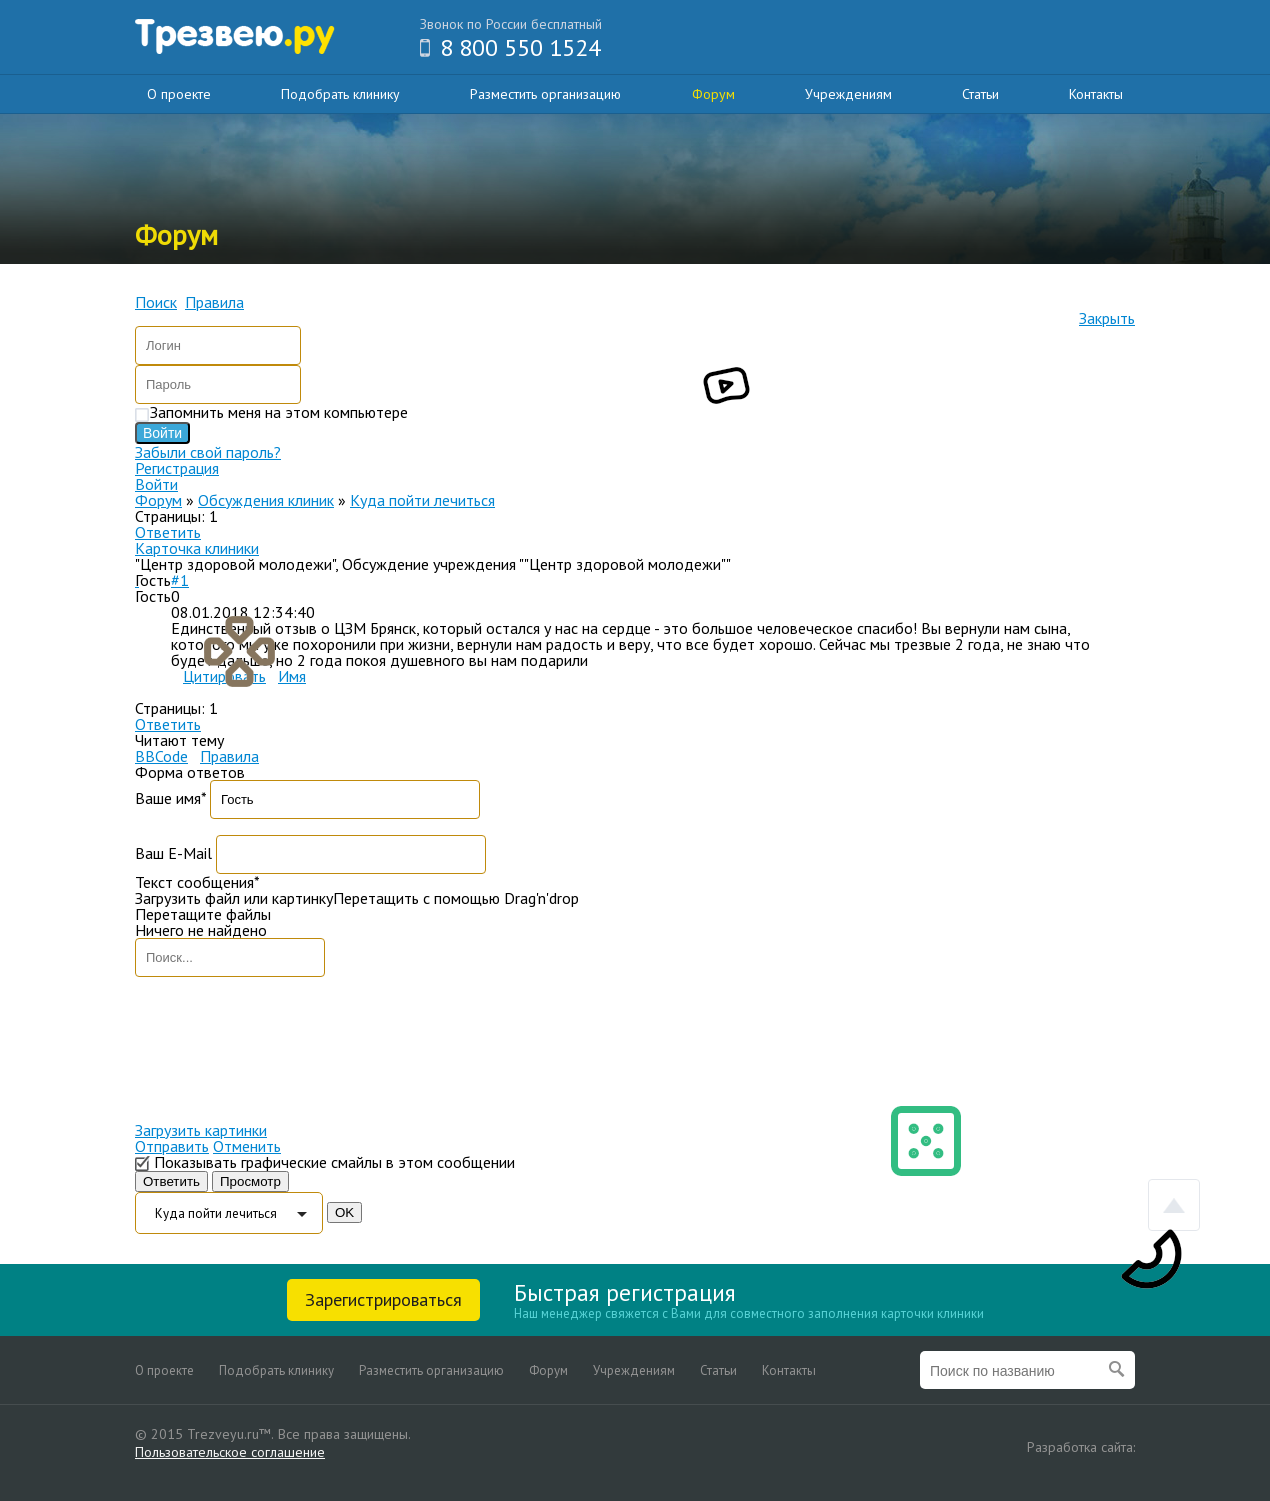 Image resolution: width=1270 pixels, height=1501 pixels. I want to click on select melon or cantaloupe fruit, so click(1153, 1260).